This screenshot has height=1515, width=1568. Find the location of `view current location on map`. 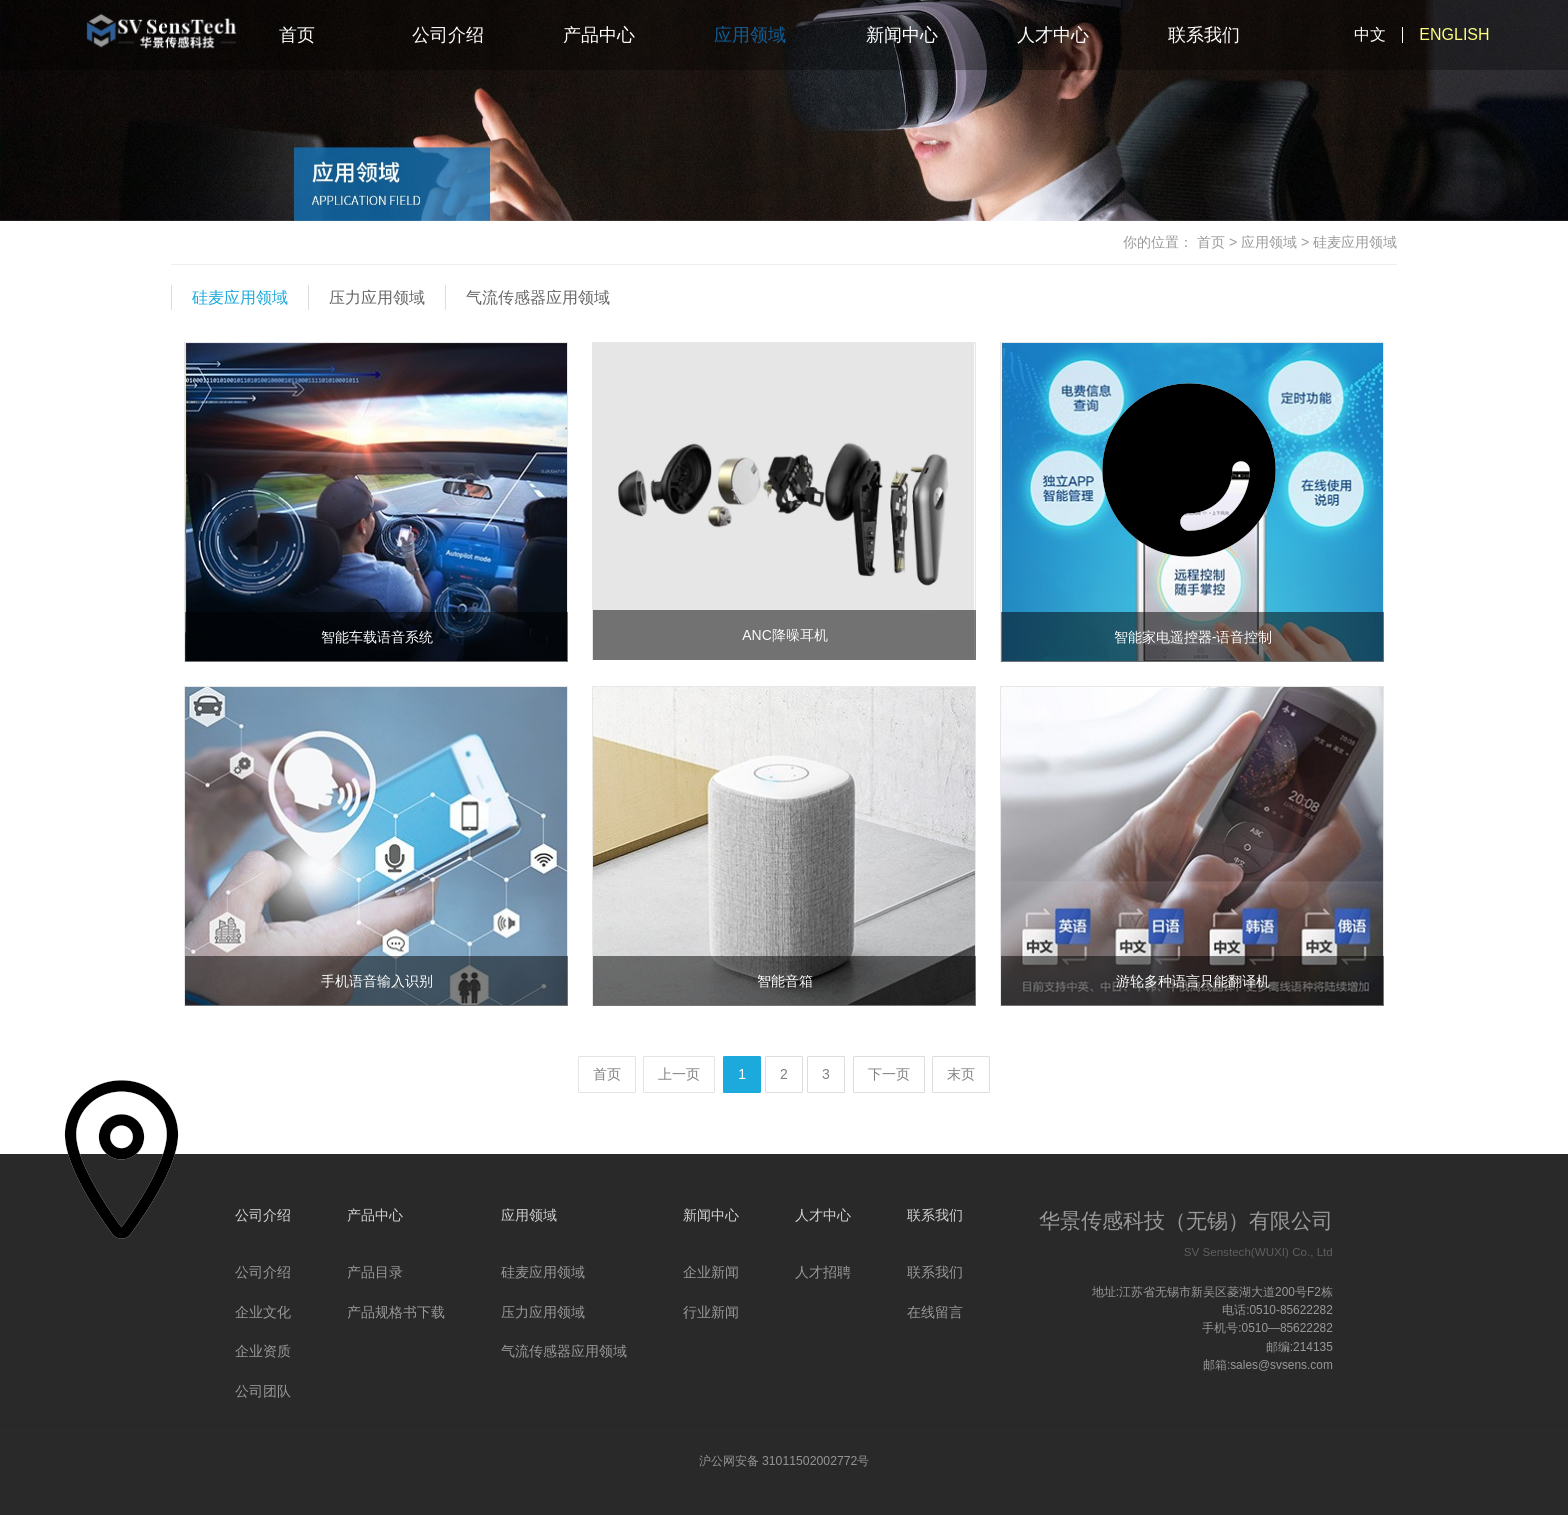

view current location on map is located at coordinates (121, 1159).